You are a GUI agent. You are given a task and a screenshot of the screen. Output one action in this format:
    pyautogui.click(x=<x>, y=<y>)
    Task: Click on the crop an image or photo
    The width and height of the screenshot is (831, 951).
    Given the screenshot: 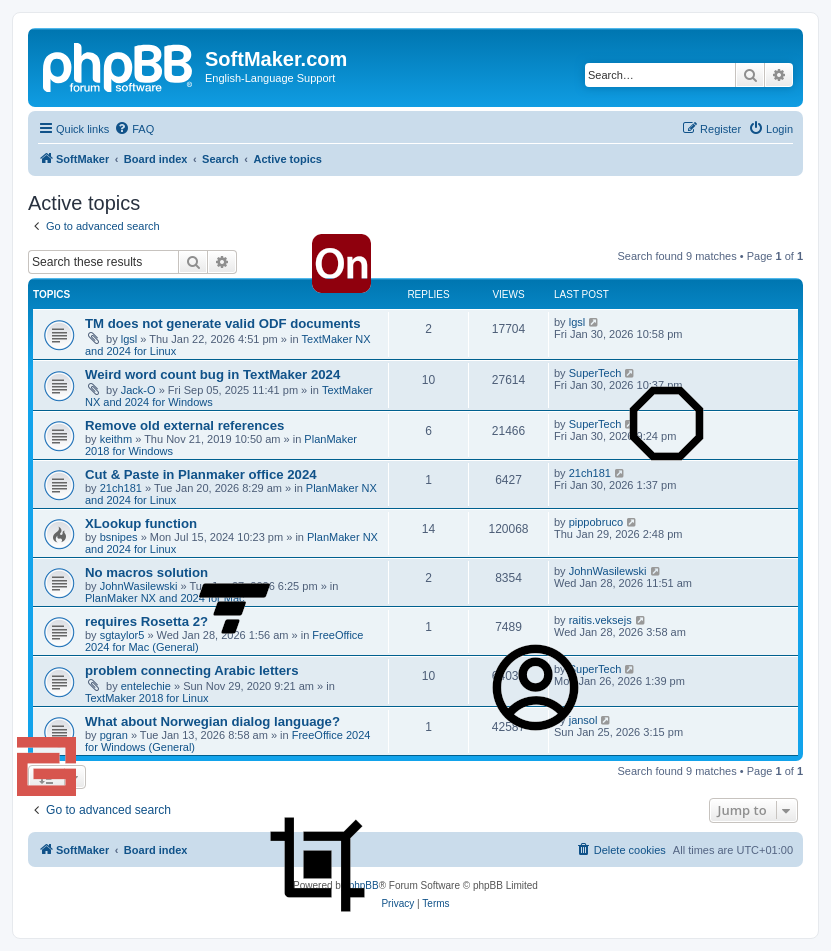 What is the action you would take?
    pyautogui.click(x=317, y=864)
    